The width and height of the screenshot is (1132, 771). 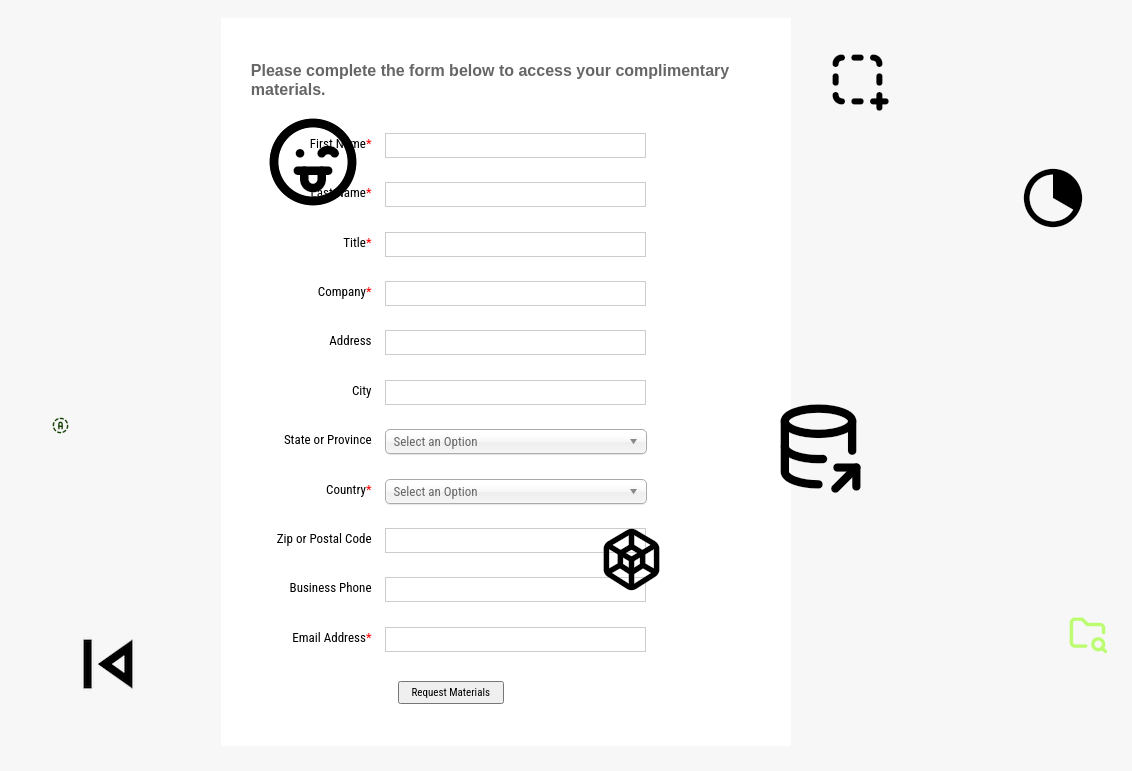 What do you see at coordinates (108, 664) in the screenshot?
I see `skip to previous track` at bounding box center [108, 664].